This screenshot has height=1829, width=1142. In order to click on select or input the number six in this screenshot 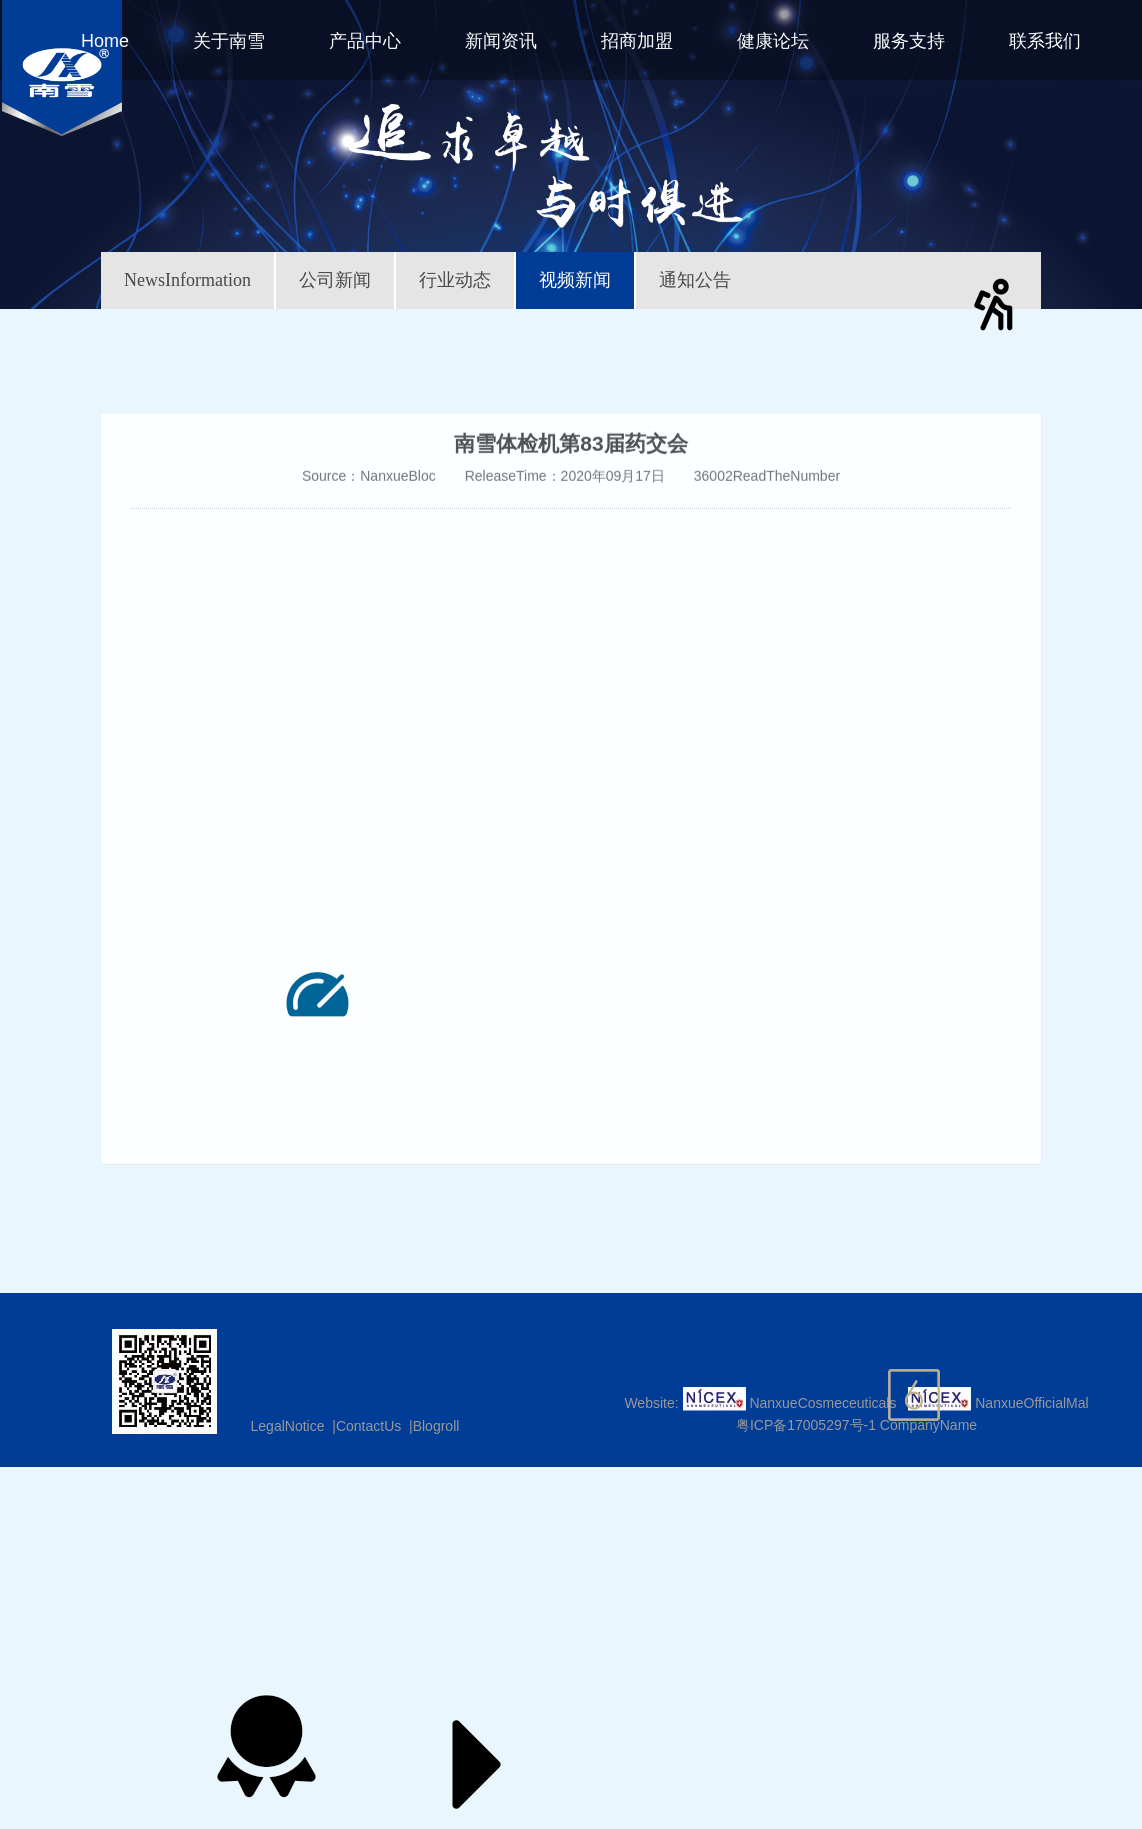, I will do `click(914, 1395)`.